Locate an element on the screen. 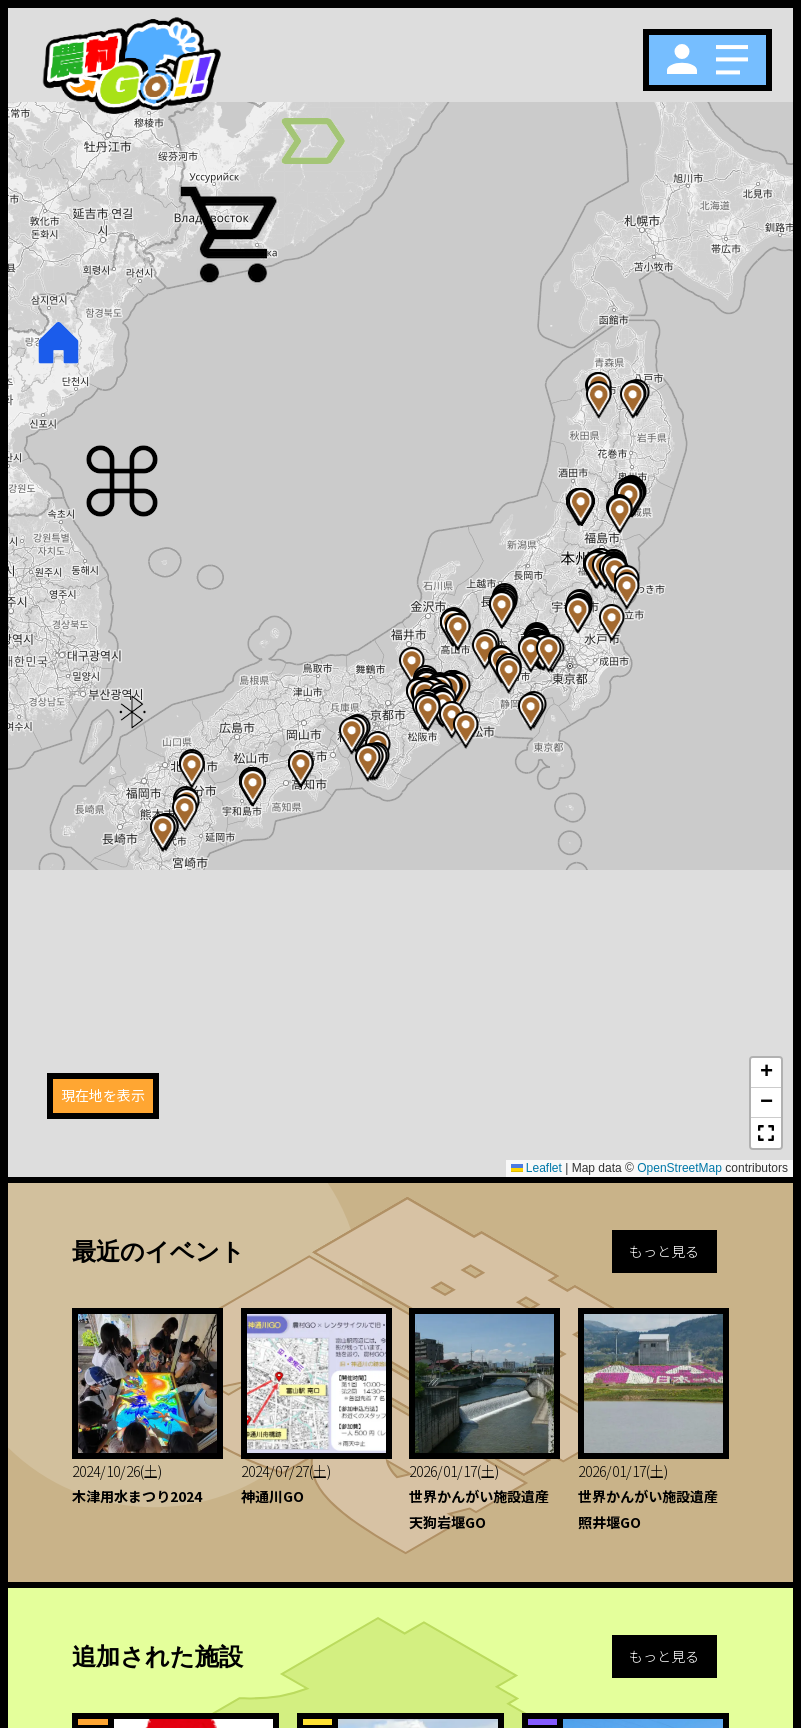 The image size is (801, 1728). keyboard shortcut or command key symbol is located at coordinates (122, 481).